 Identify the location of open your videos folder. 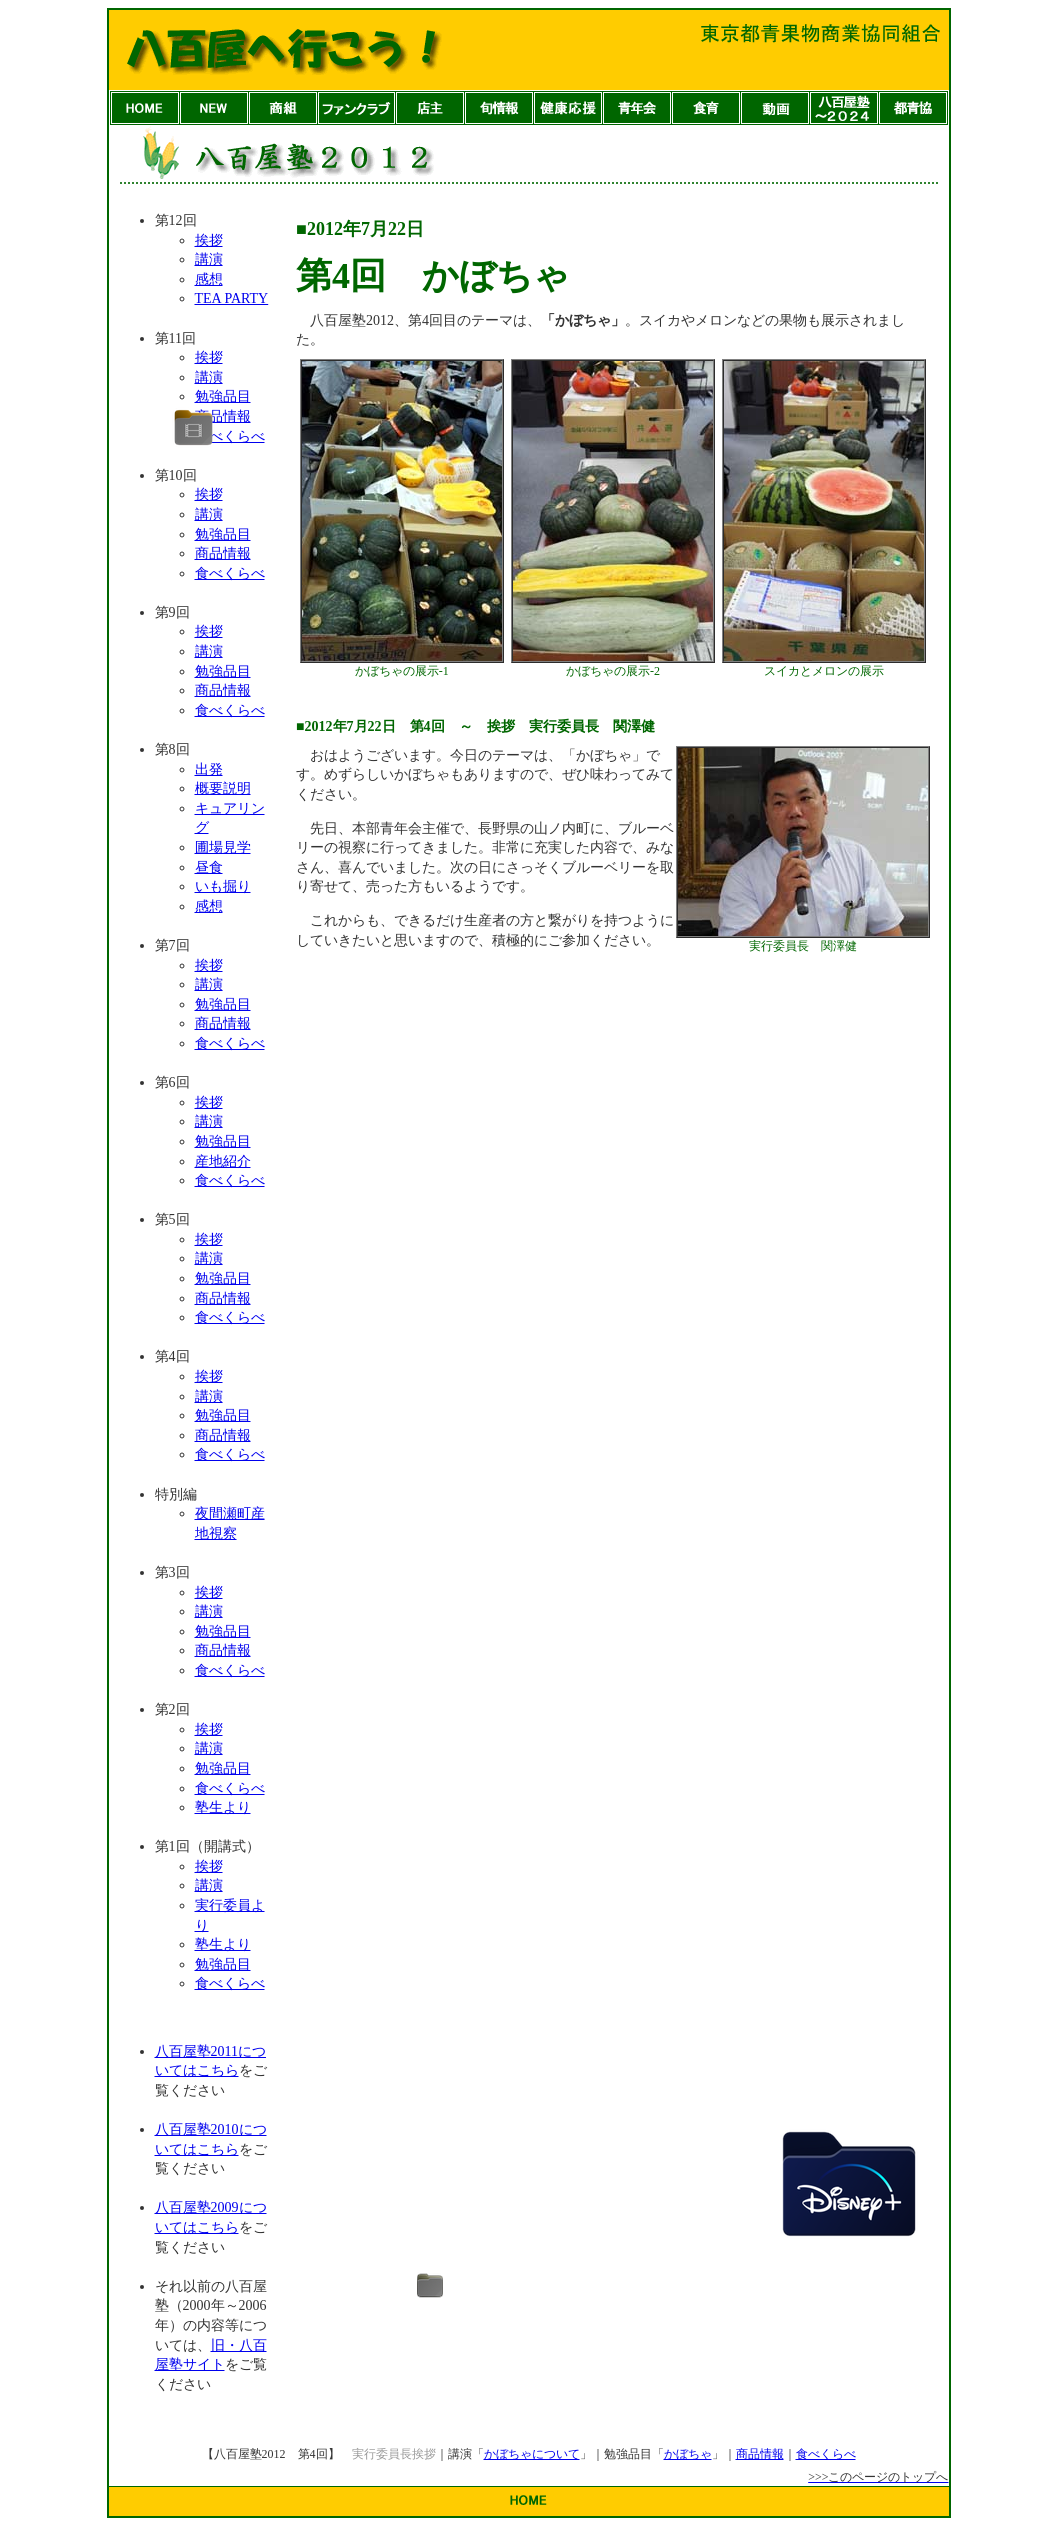
(193, 427).